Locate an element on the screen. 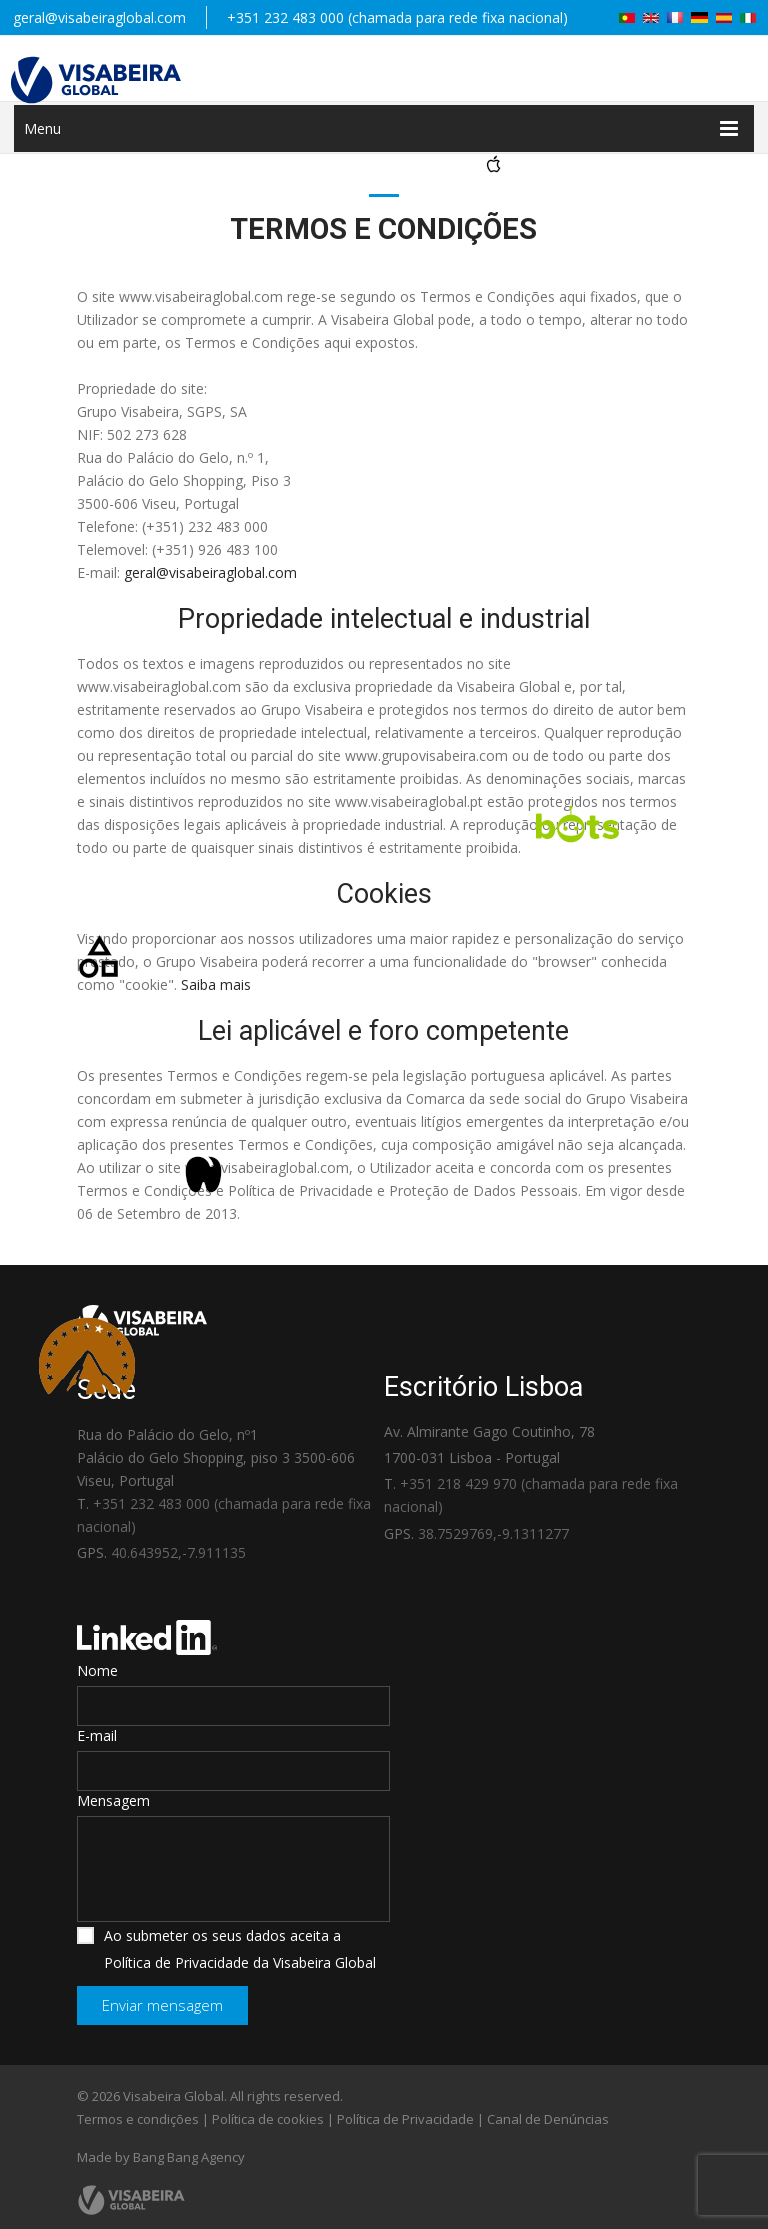 The image size is (768, 2229). access shape tools and drawing options is located at coordinates (99, 957).